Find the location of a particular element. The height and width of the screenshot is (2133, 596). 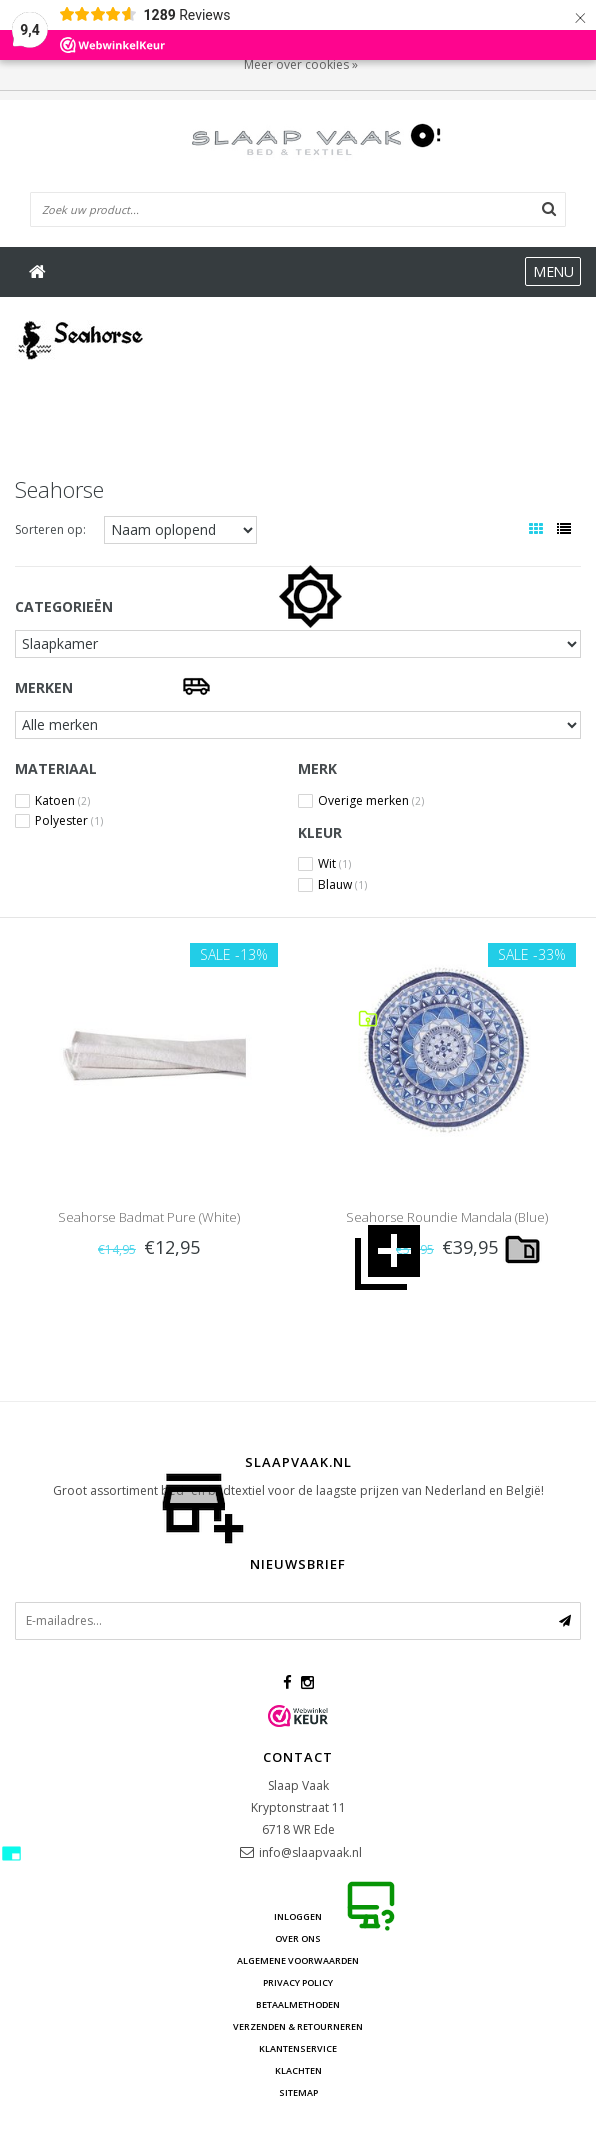

access saved code snippets is located at coordinates (522, 1249).